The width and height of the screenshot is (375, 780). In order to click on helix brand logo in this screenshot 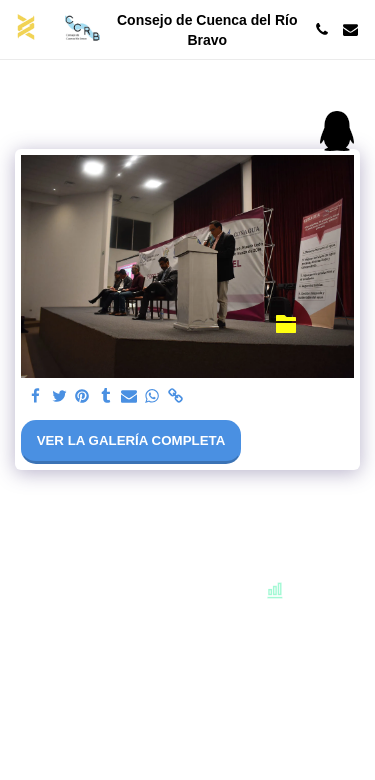, I will do `click(26, 27)`.